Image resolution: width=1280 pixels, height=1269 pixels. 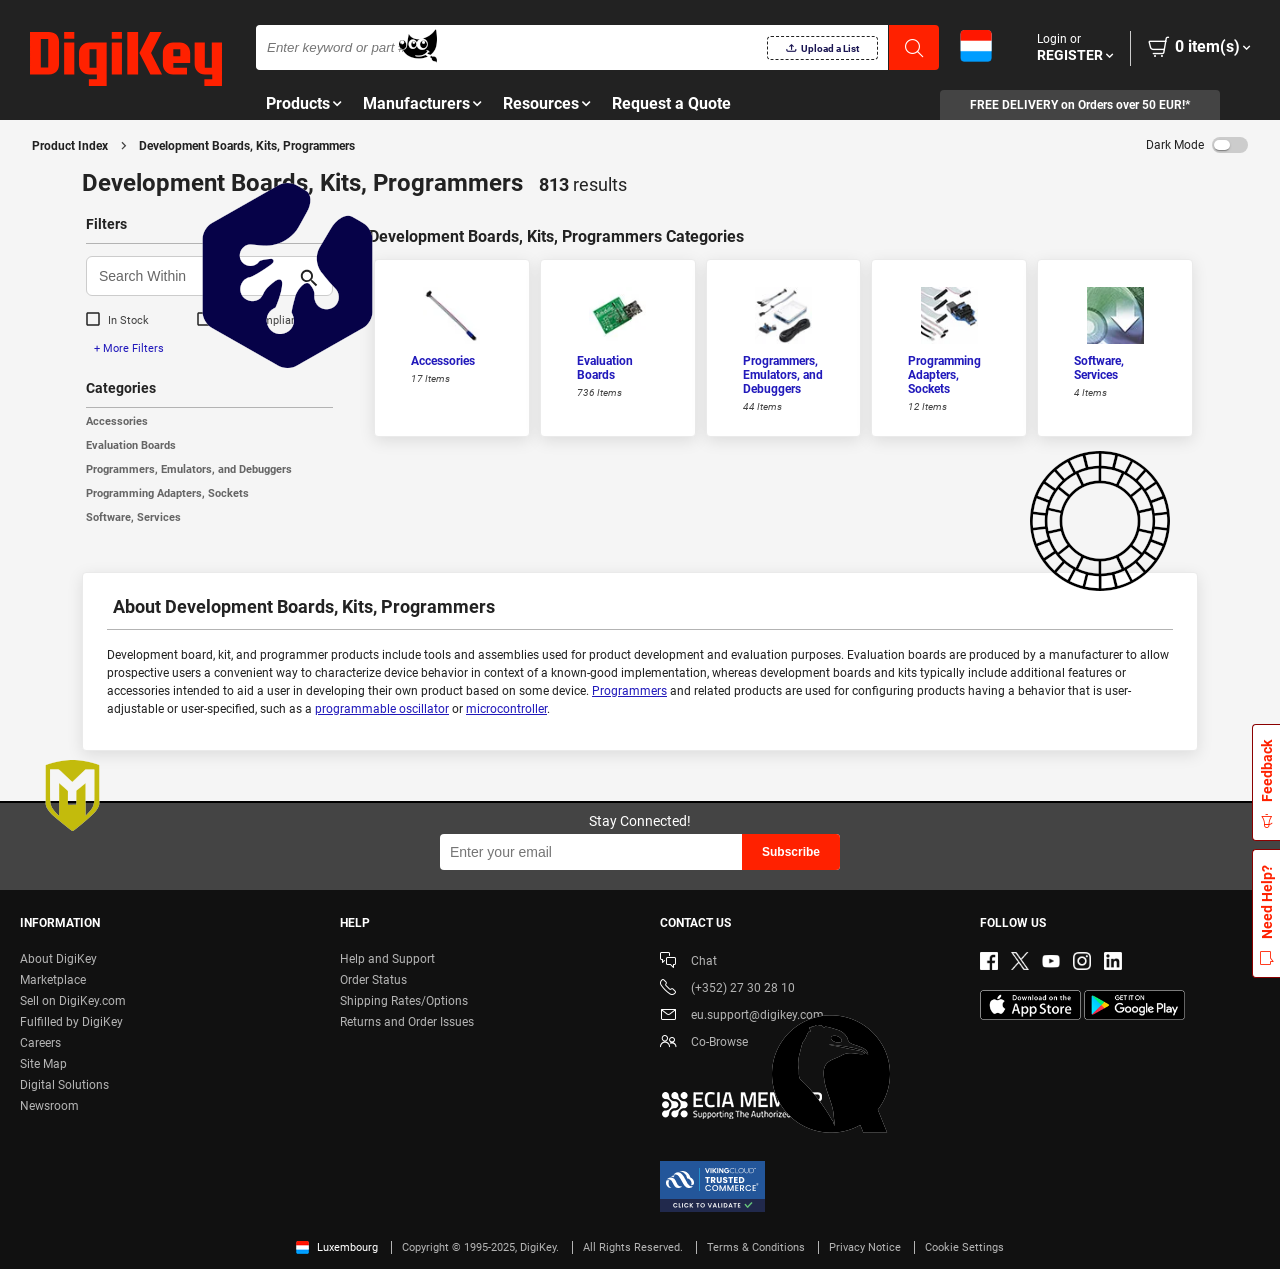 I want to click on link to Treehouse learning platform, so click(x=287, y=275).